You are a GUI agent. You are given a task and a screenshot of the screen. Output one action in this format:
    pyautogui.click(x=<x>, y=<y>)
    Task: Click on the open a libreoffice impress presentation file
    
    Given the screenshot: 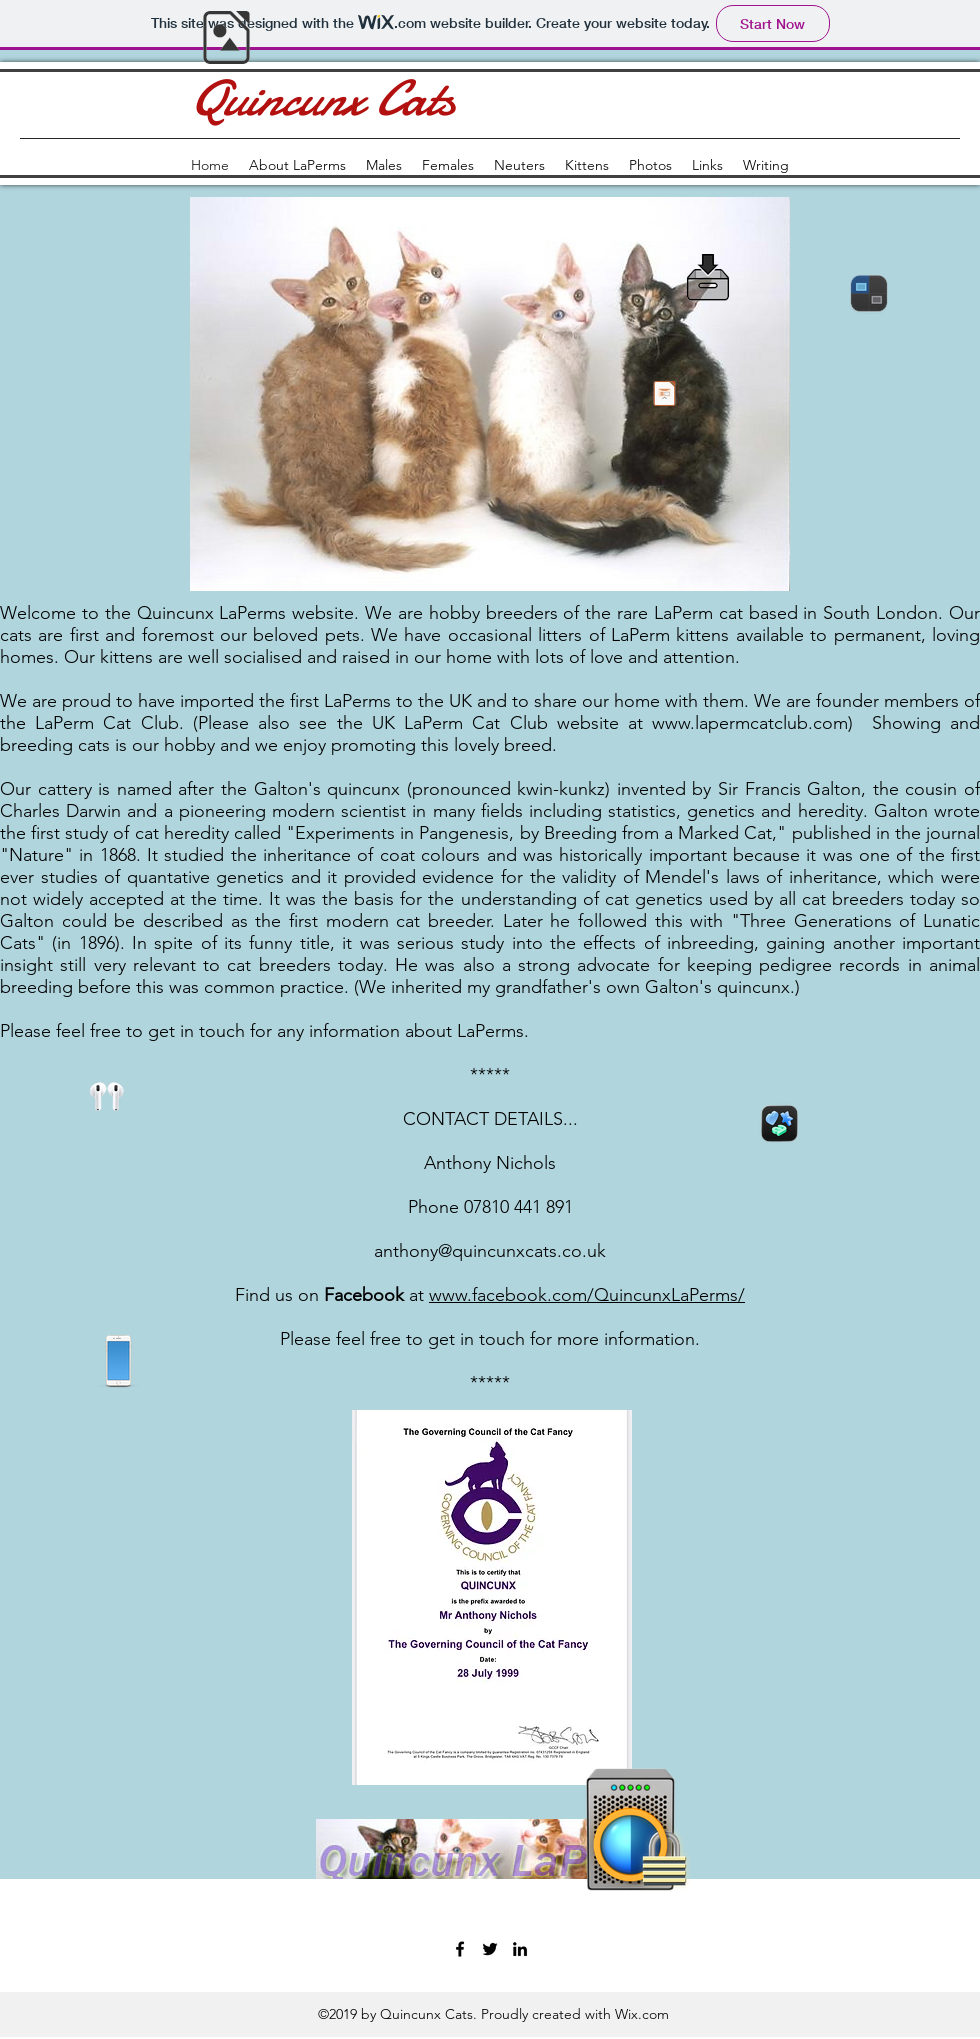 What is the action you would take?
    pyautogui.click(x=664, y=393)
    